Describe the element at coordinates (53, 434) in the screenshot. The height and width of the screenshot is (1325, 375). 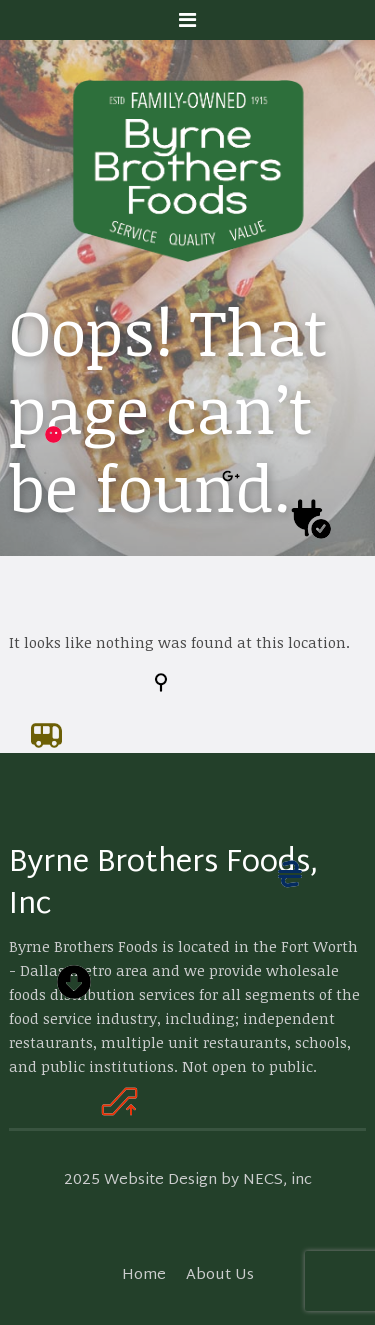
I see `indicates neutral or no feedback given` at that location.